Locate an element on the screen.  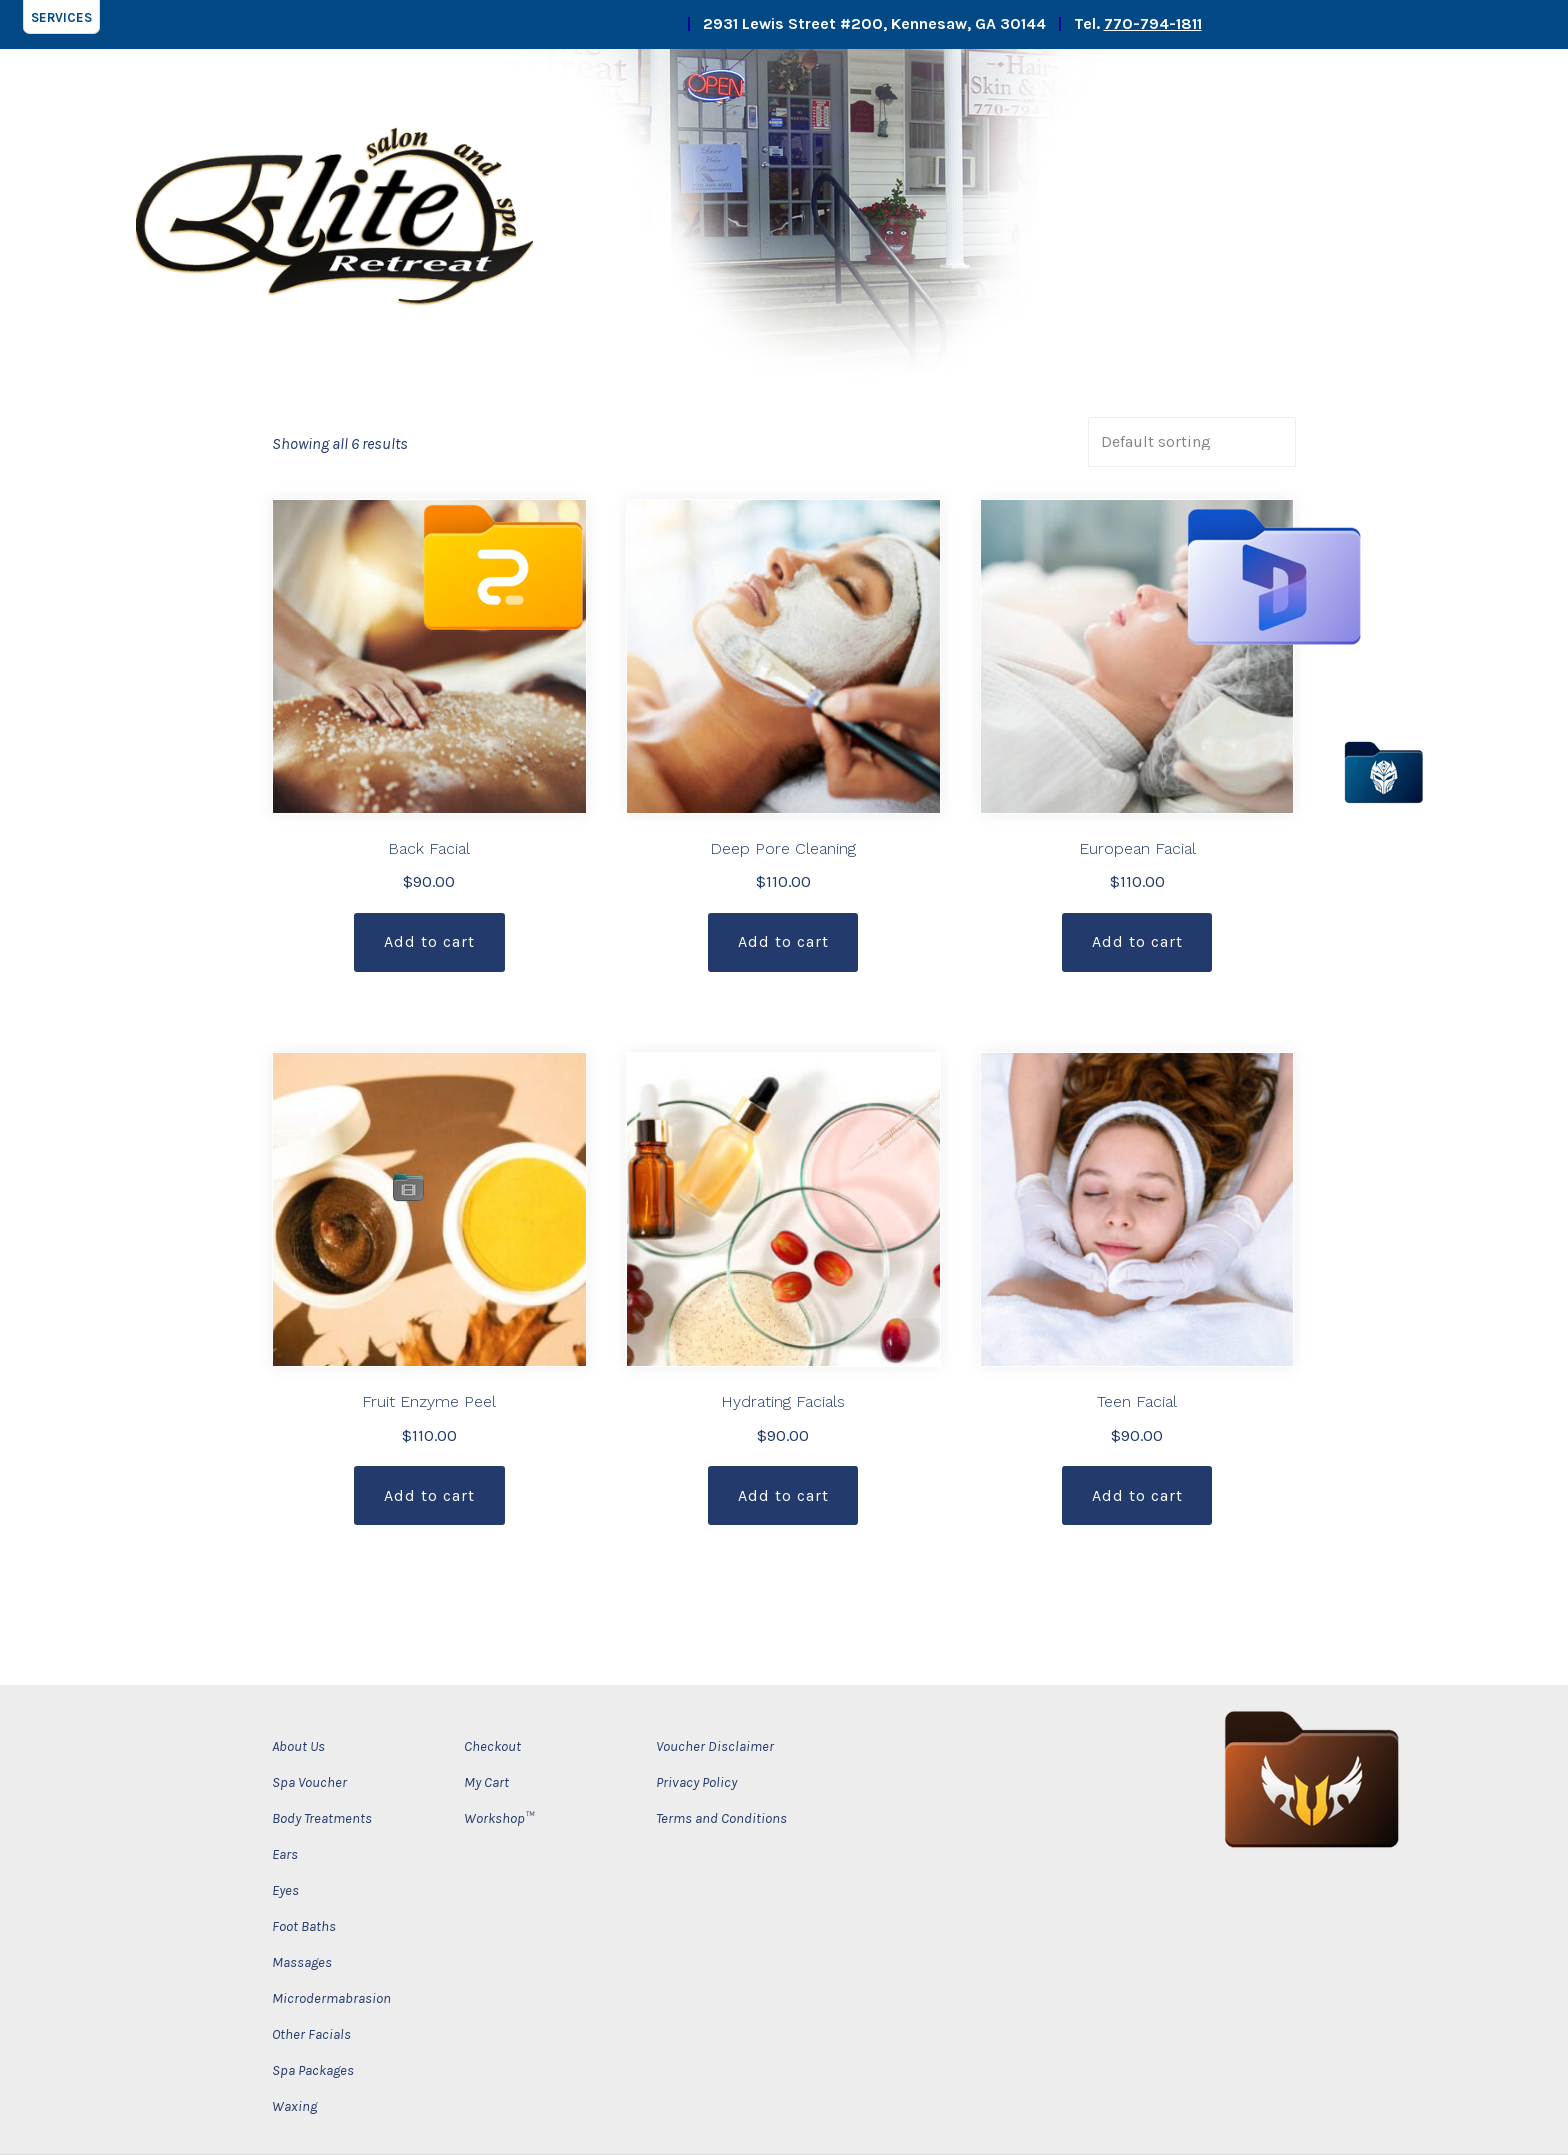
open microsoft dynamics 365 for phones folder is located at coordinates (1273, 581).